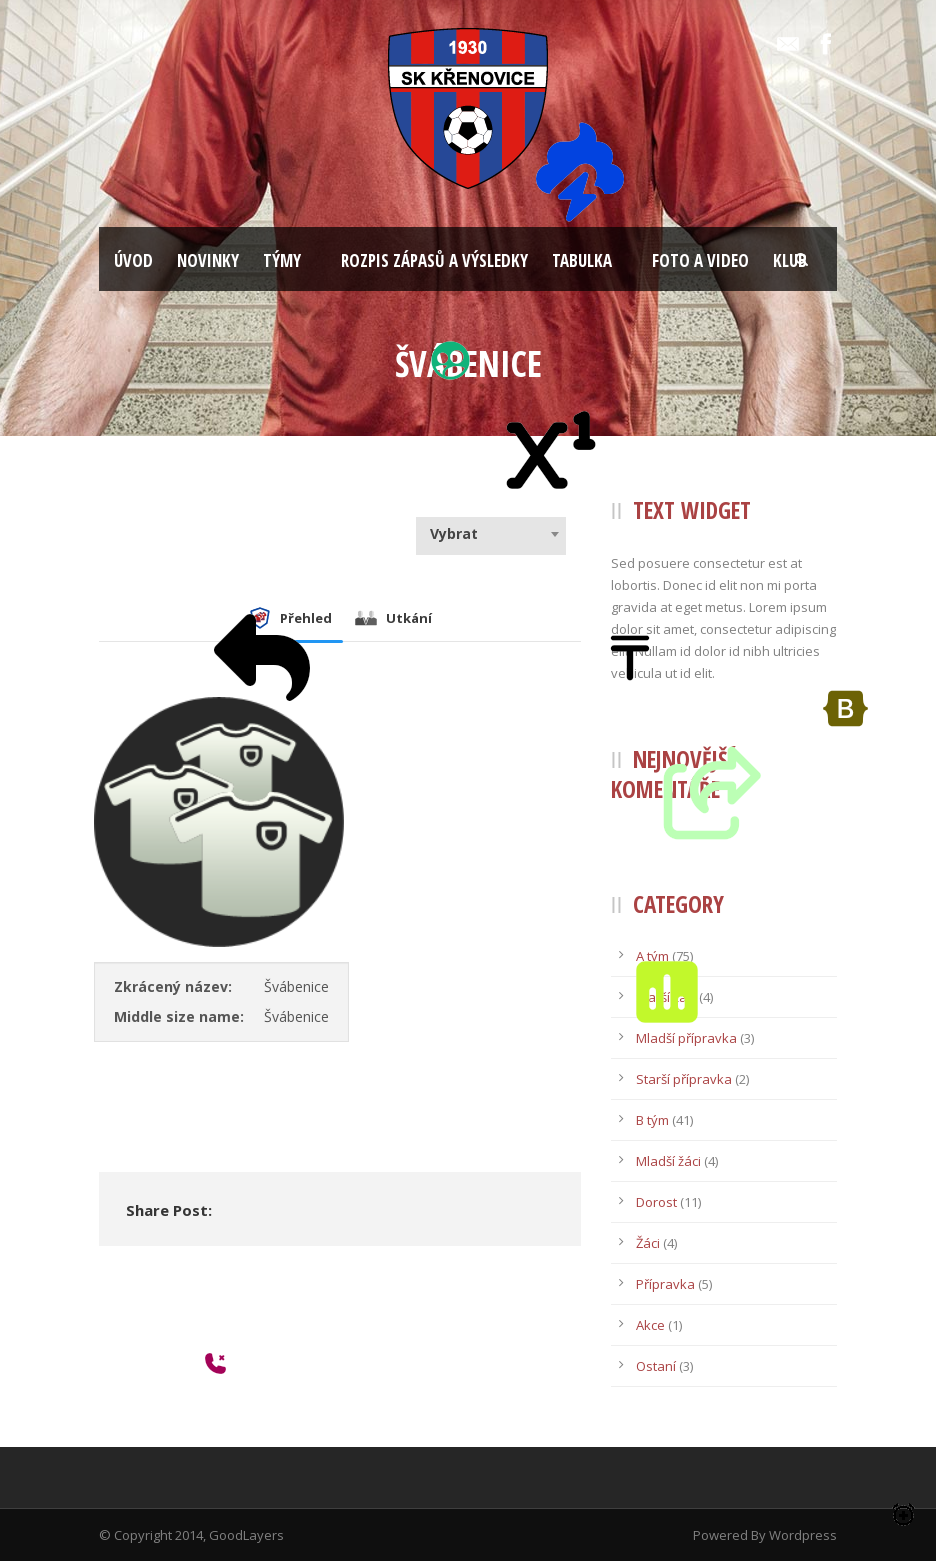  Describe the element at coordinates (580, 172) in the screenshot. I see `indicates a system error or crash` at that location.